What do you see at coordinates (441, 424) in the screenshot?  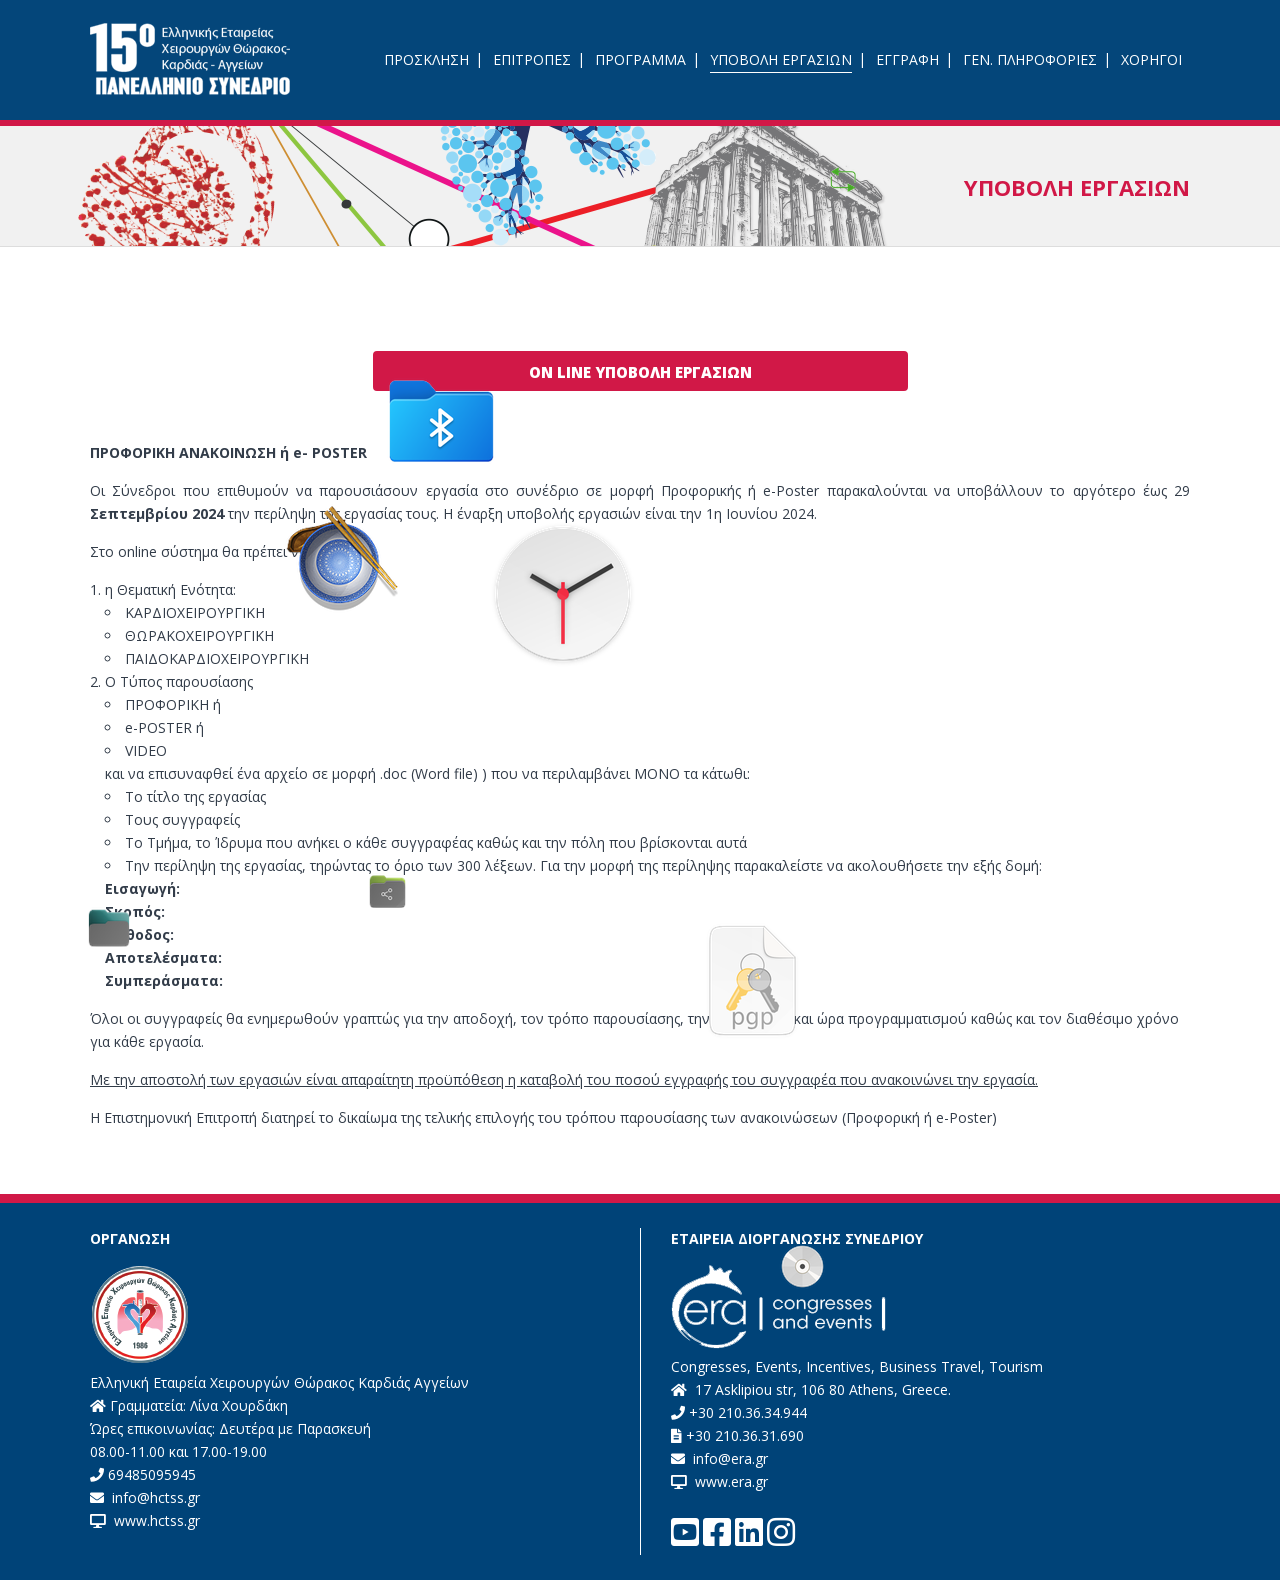 I see `open bluetooth file transfers folder` at bounding box center [441, 424].